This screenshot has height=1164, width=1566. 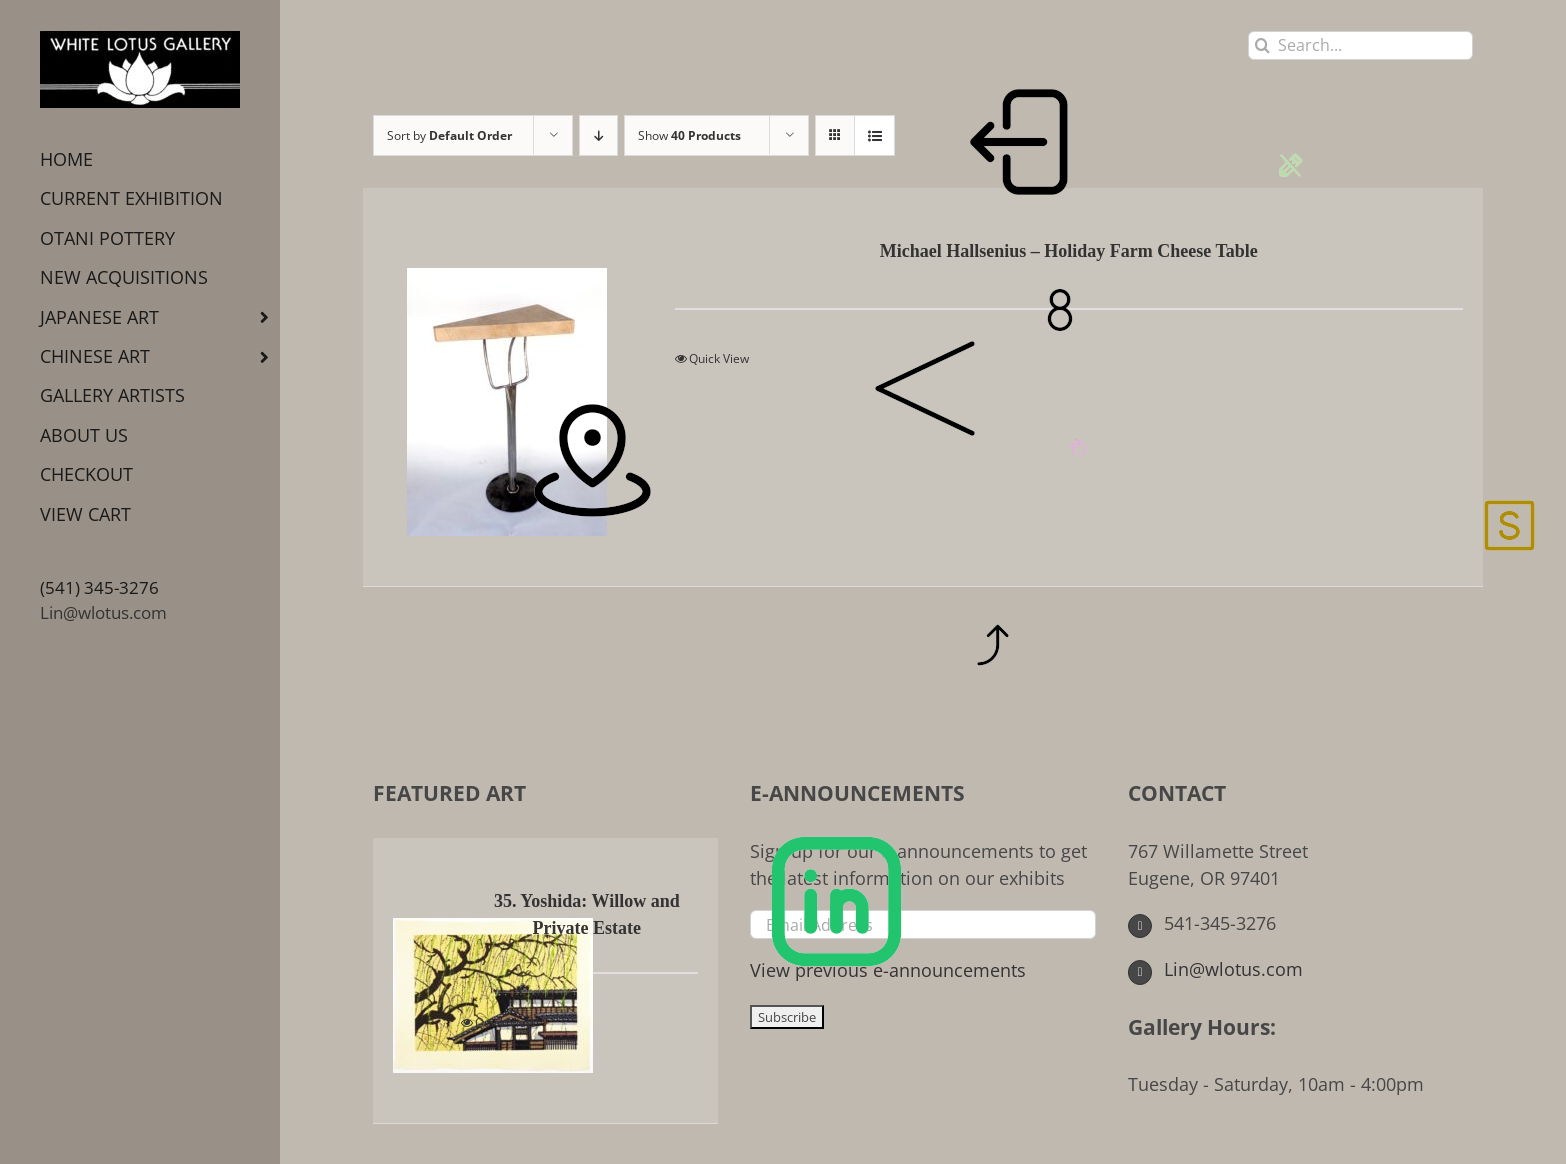 What do you see at coordinates (1060, 310) in the screenshot?
I see `indicates the number eight in a sequence or list` at bounding box center [1060, 310].